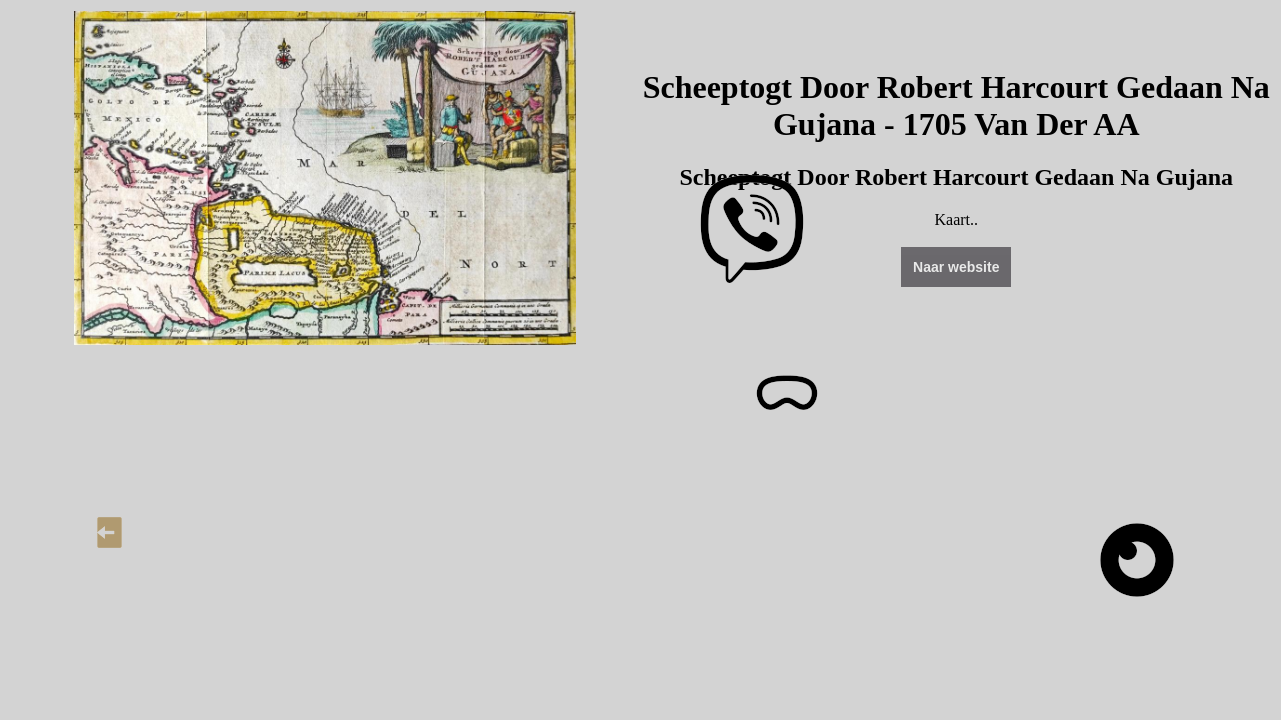 The image size is (1281, 720). What do you see at coordinates (787, 392) in the screenshot?
I see `access virtual reality or immersive mode` at bounding box center [787, 392].